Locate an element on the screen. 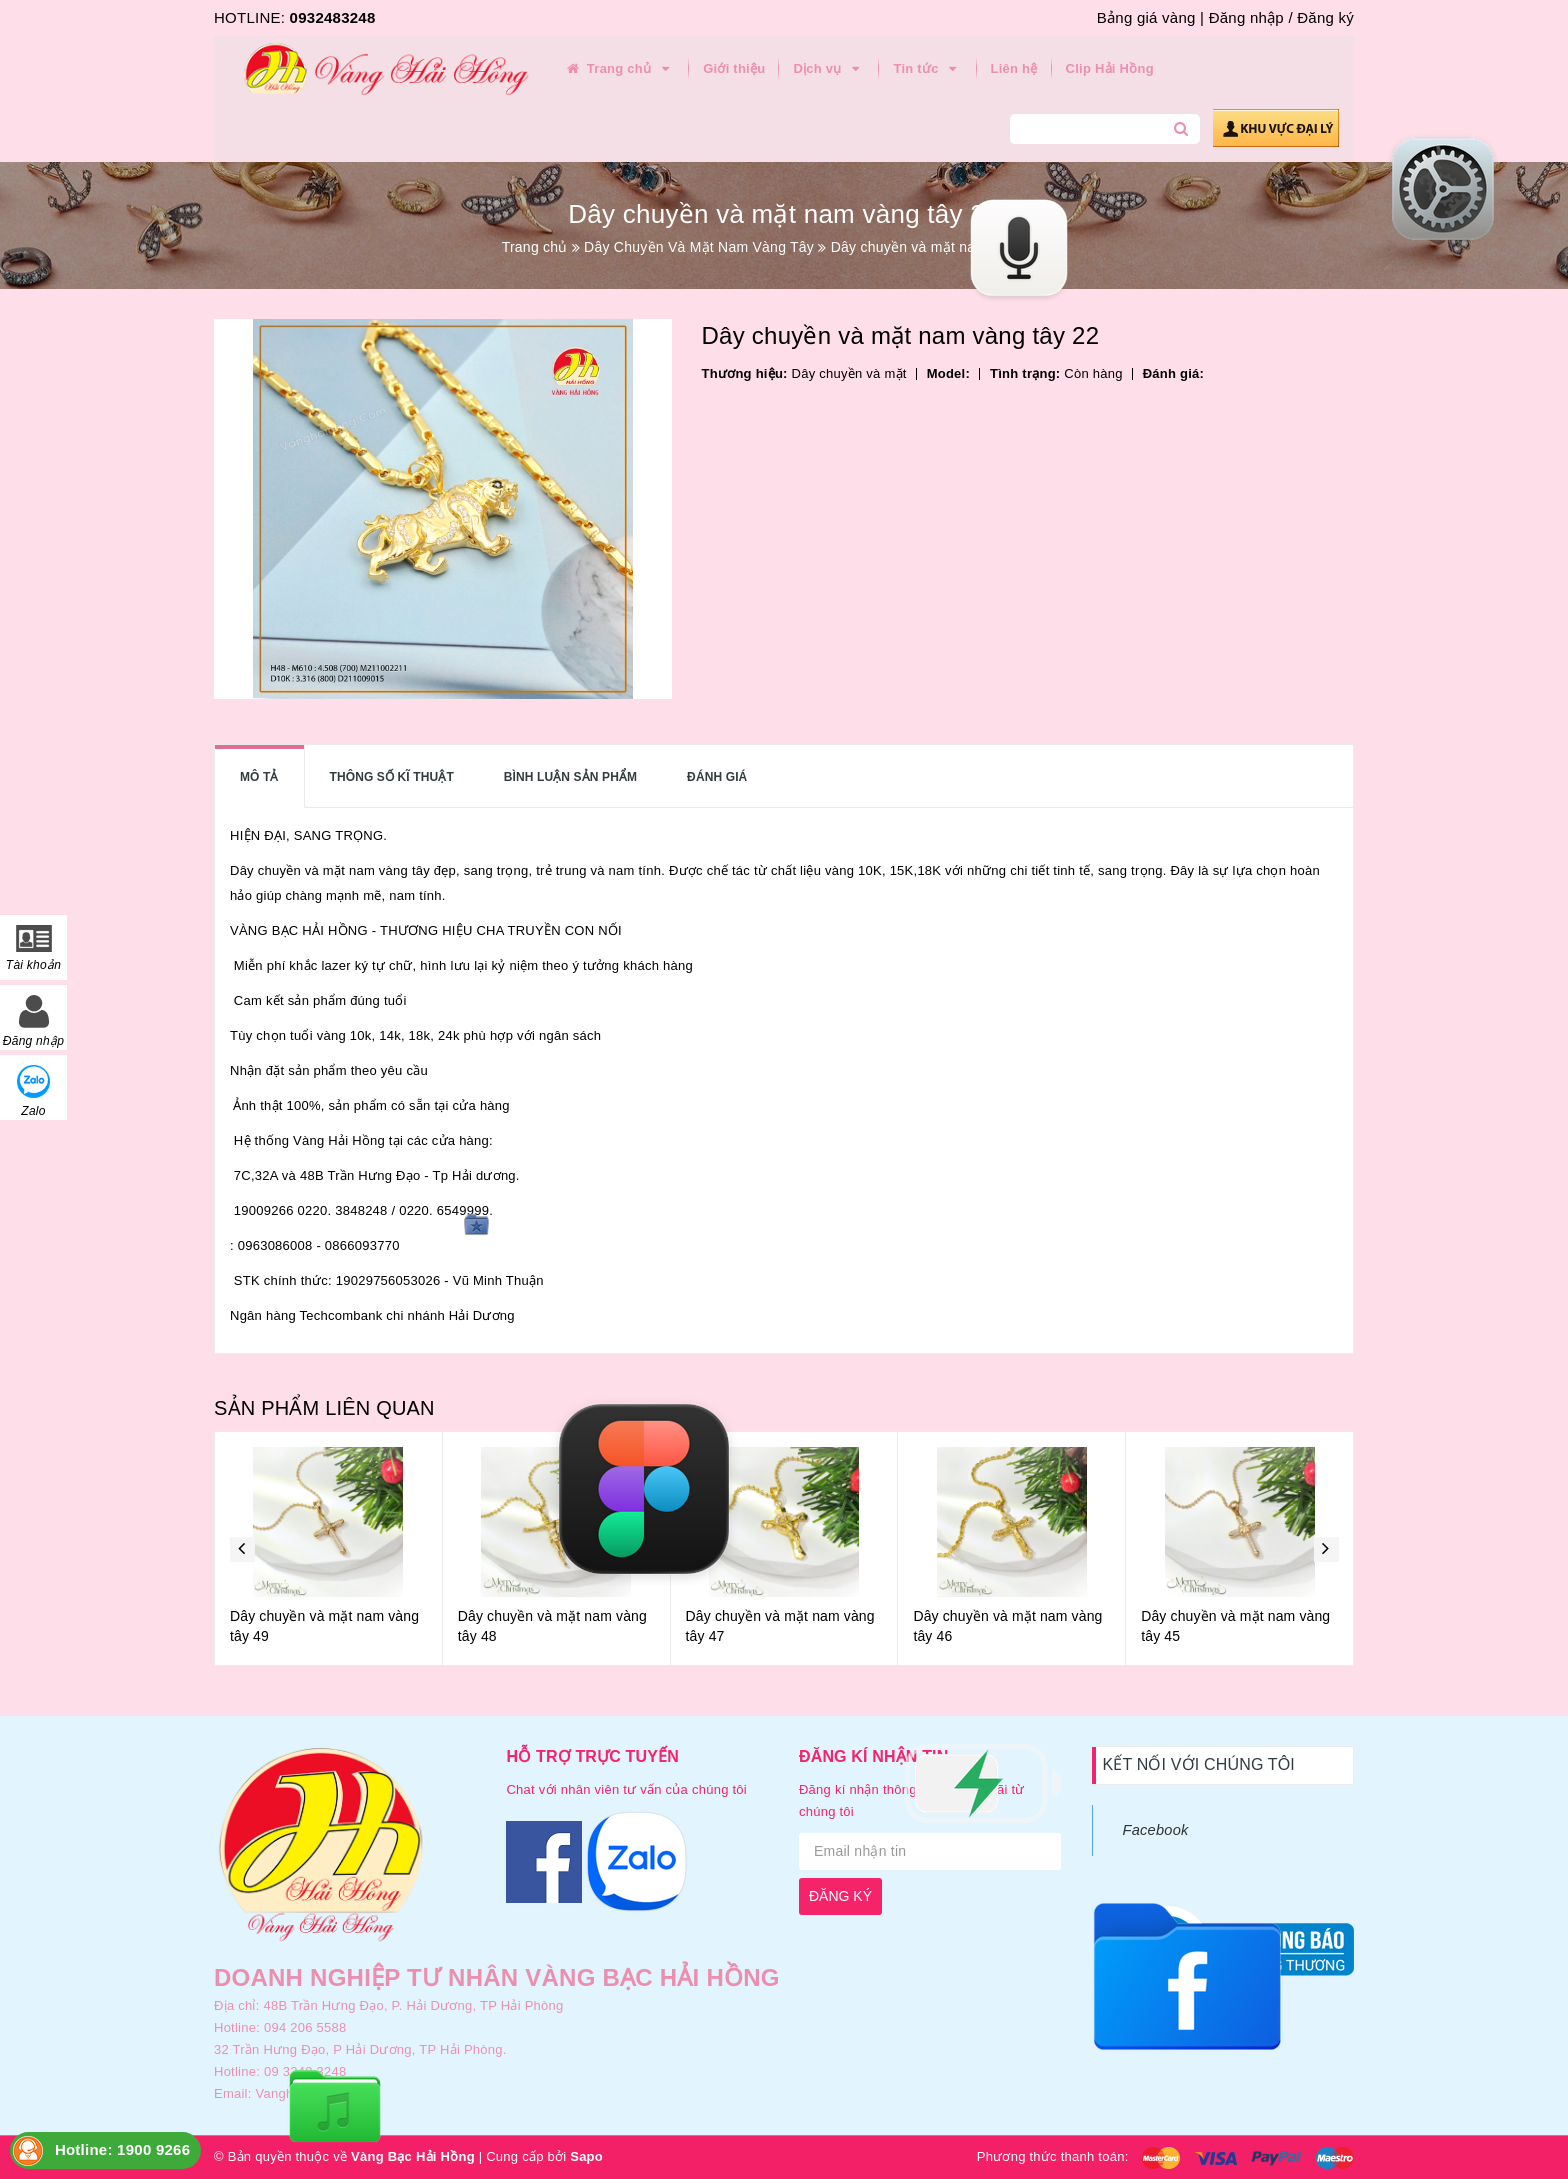 This screenshot has width=1568, height=2179. open folder containing facebook-related files is located at coordinates (1186, 1981).